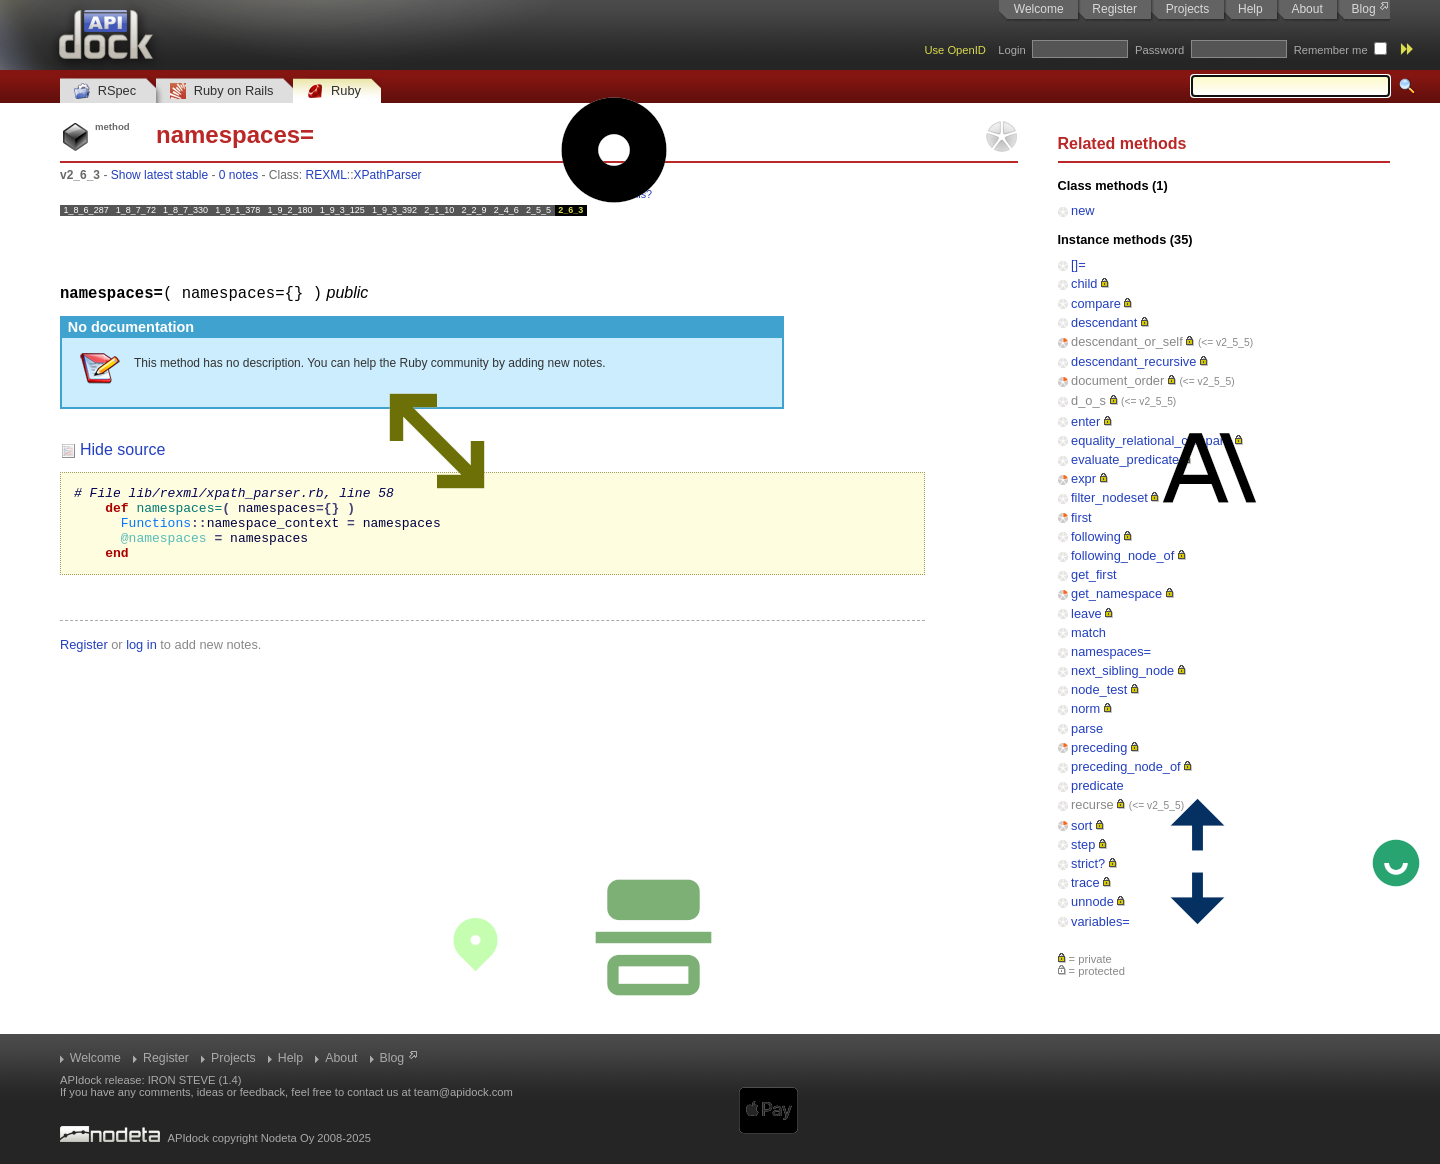 This screenshot has height=1164, width=1440. Describe the element at coordinates (1396, 863) in the screenshot. I see `view your profile` at that location.